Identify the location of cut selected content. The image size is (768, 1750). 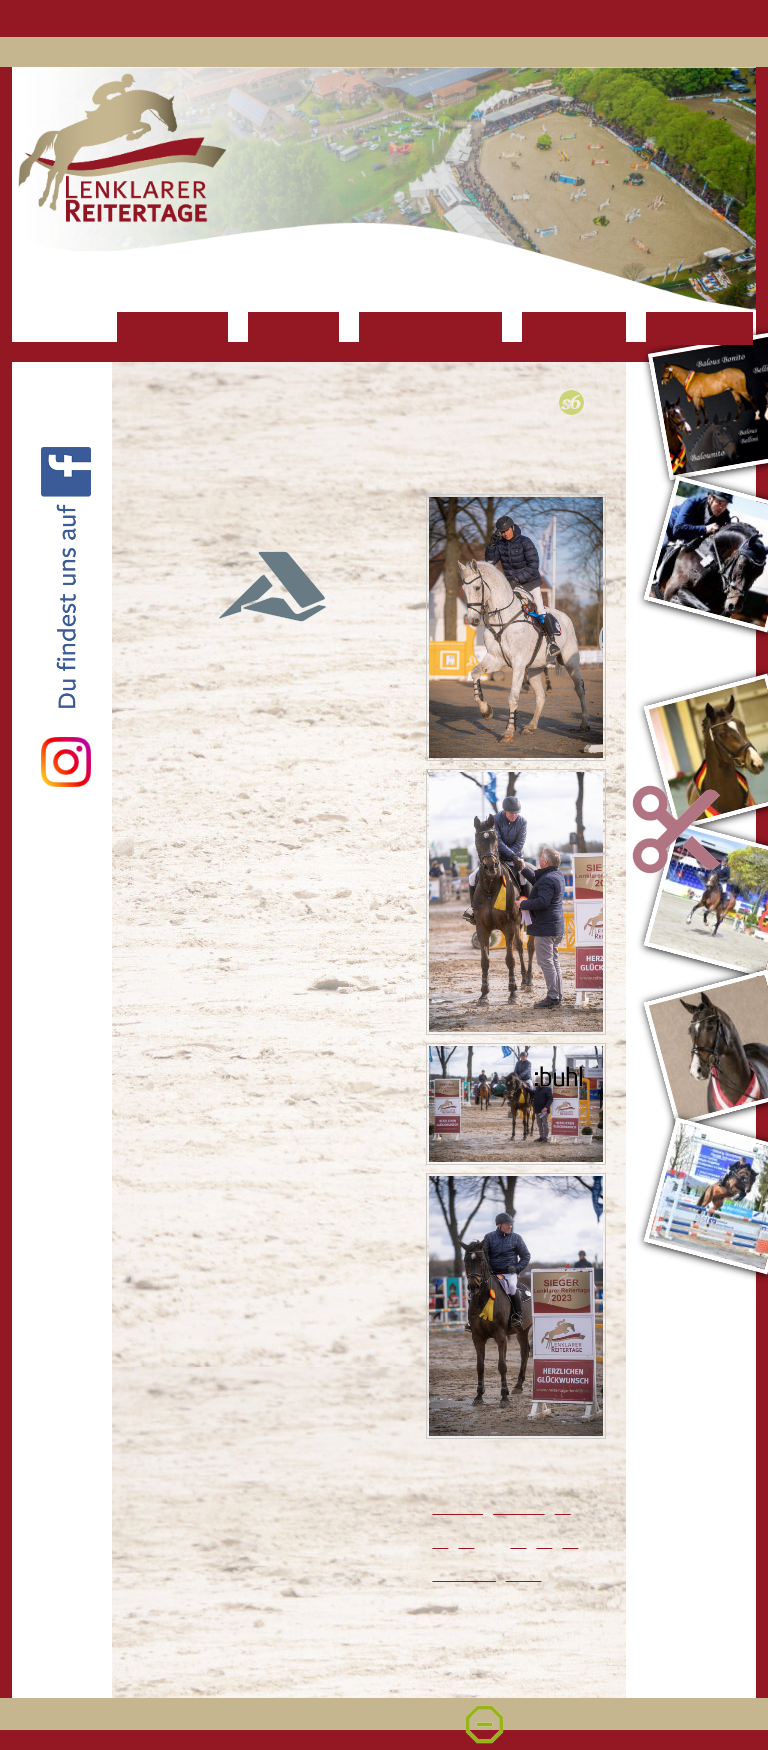
(676, 829).